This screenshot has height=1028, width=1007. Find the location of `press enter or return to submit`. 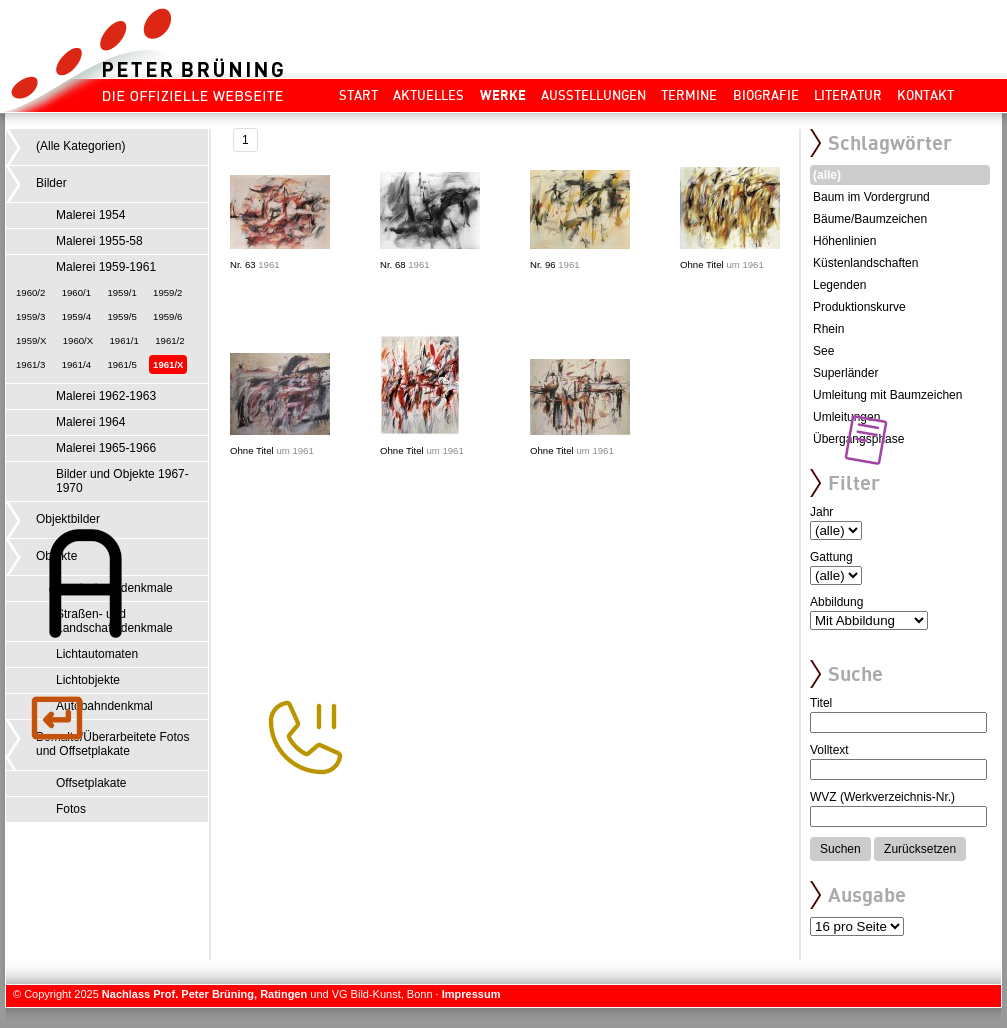

press enter or return to submit is located at coordinates (57, 718).